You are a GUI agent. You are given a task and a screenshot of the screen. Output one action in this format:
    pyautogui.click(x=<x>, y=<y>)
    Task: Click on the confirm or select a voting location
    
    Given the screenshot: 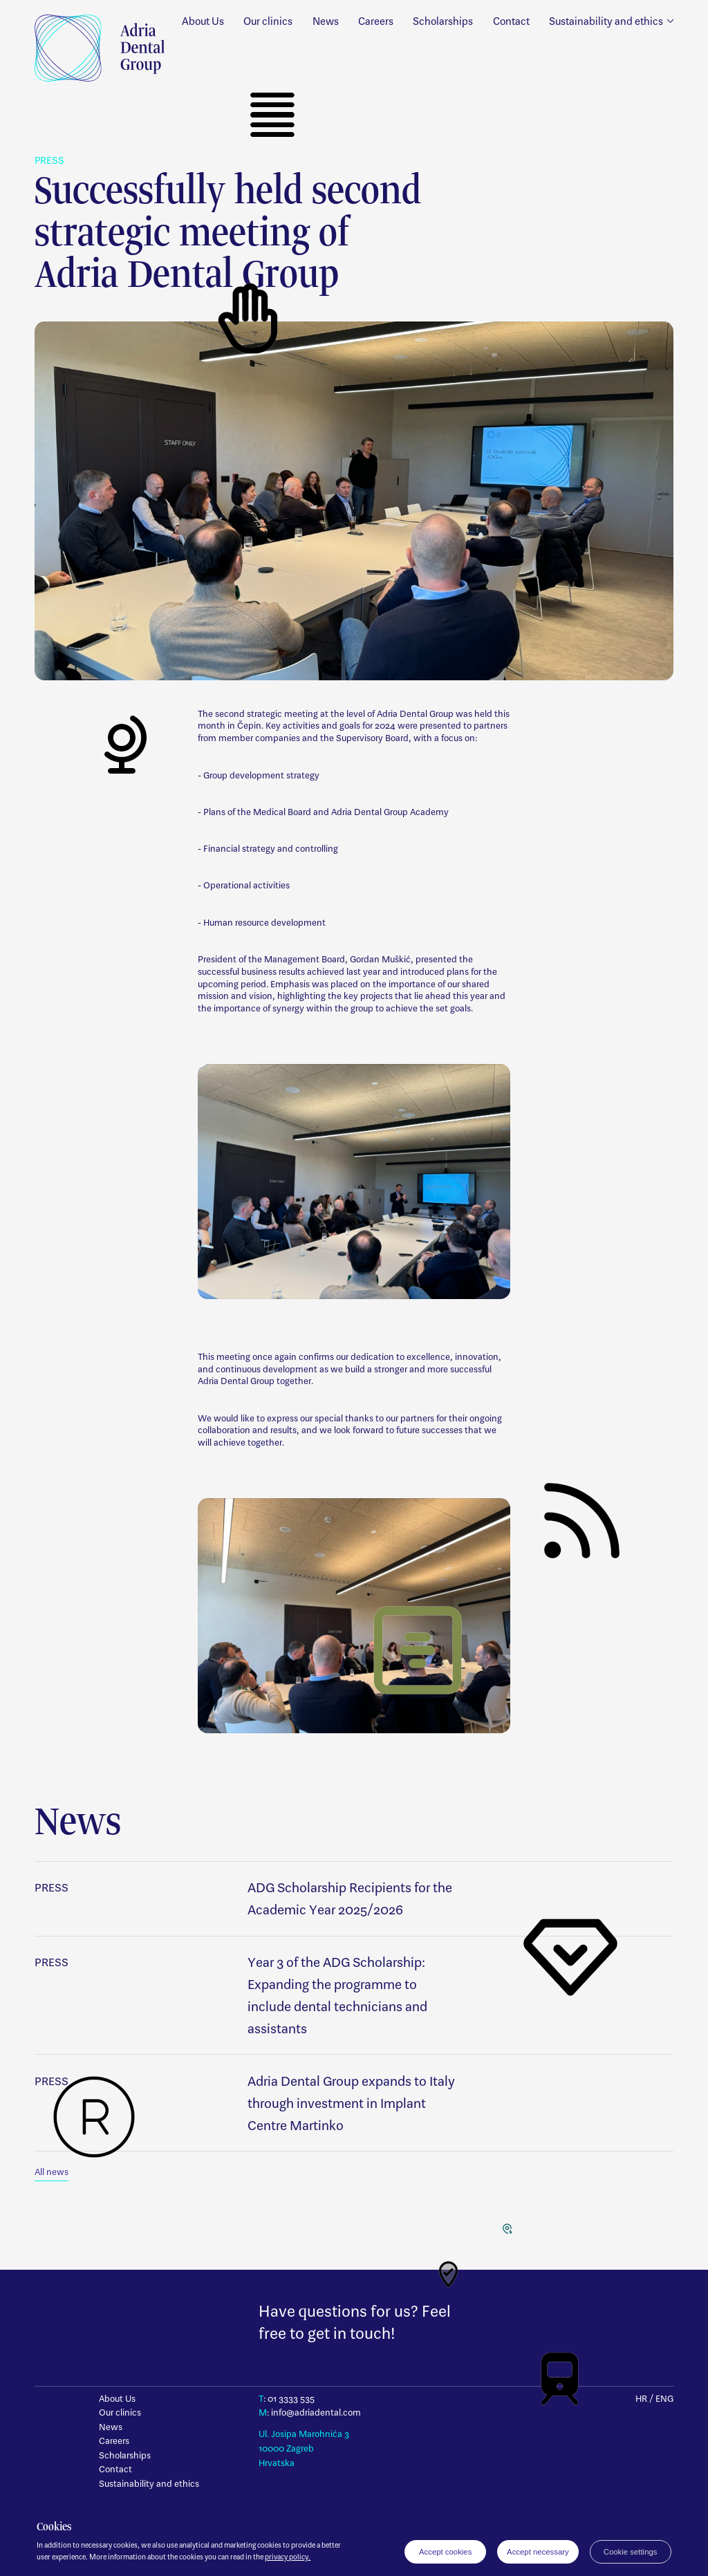 What is the action you would take?
    pyautogui.click(x=448, y=2274)
    